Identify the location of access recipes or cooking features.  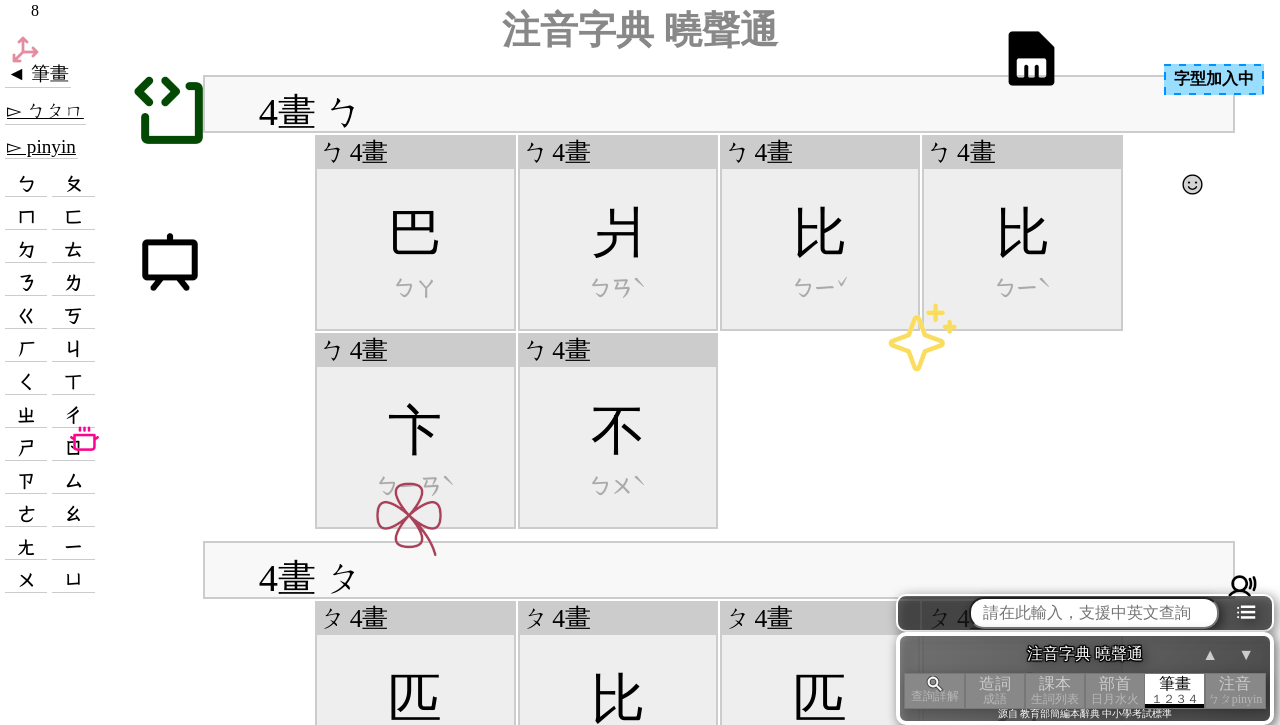
(84, 440).